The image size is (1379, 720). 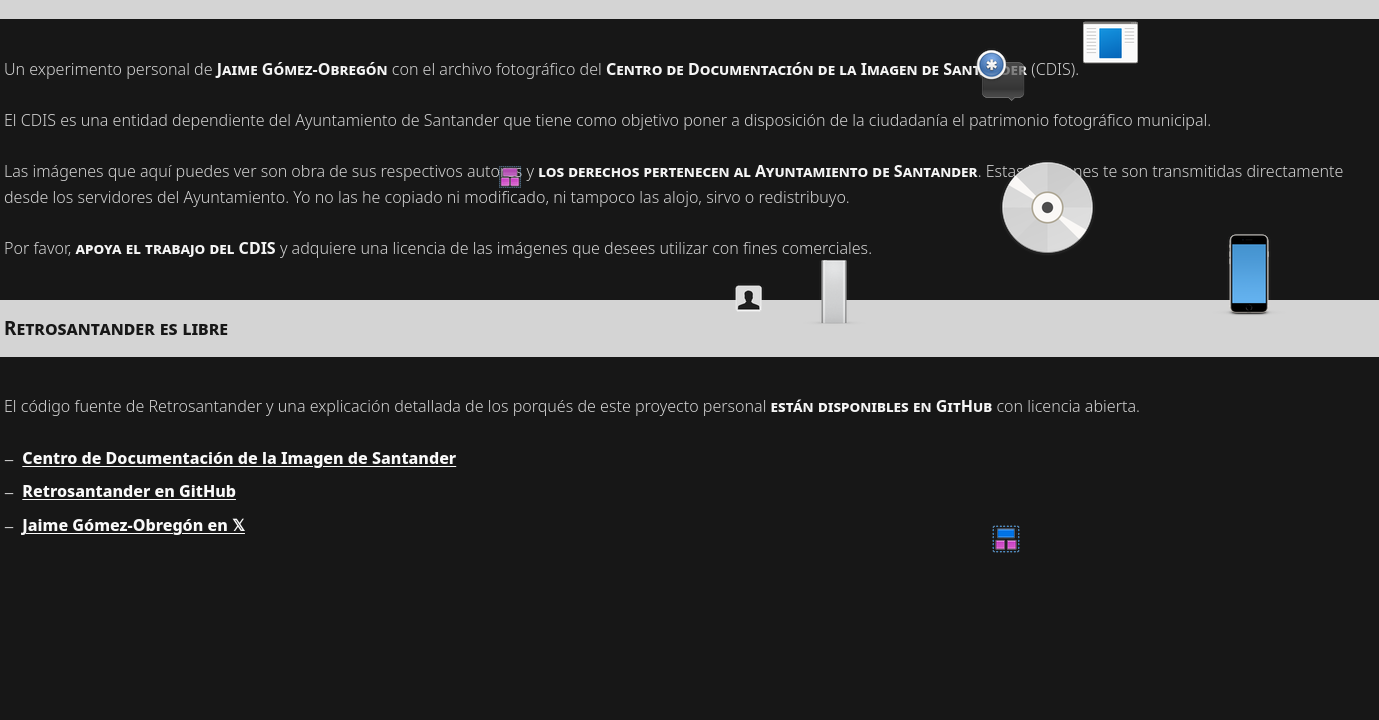 What do you see at coordinates (1047, 207) in the screenshot?
I see `indicates a DVD-RAM disc or optical media device` at bounding box center [1047, 207].